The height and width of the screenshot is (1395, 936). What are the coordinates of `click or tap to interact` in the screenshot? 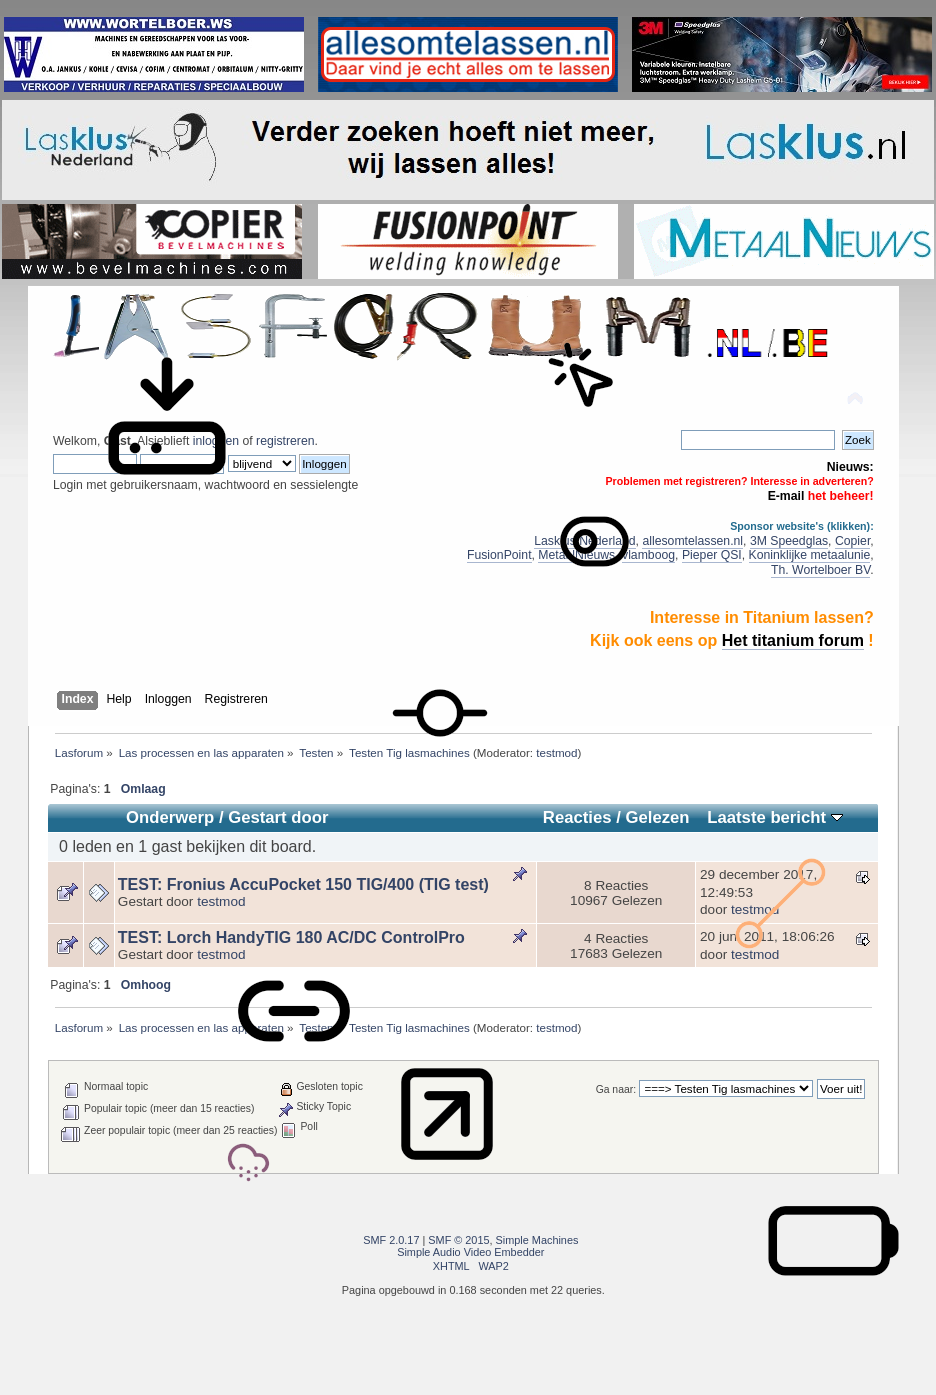 It's located at (582, 376).